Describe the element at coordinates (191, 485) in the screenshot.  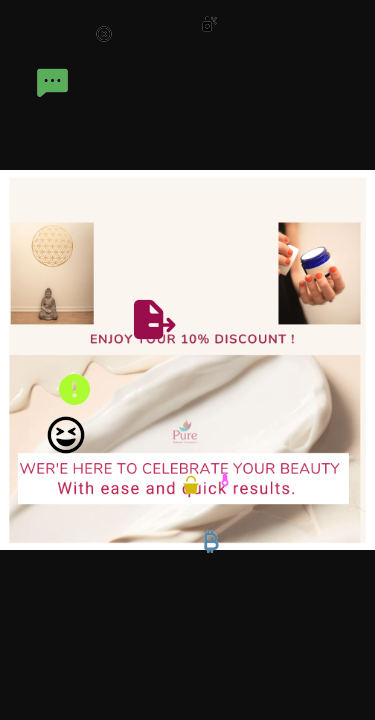
I see `access storage or container tools` at that location.